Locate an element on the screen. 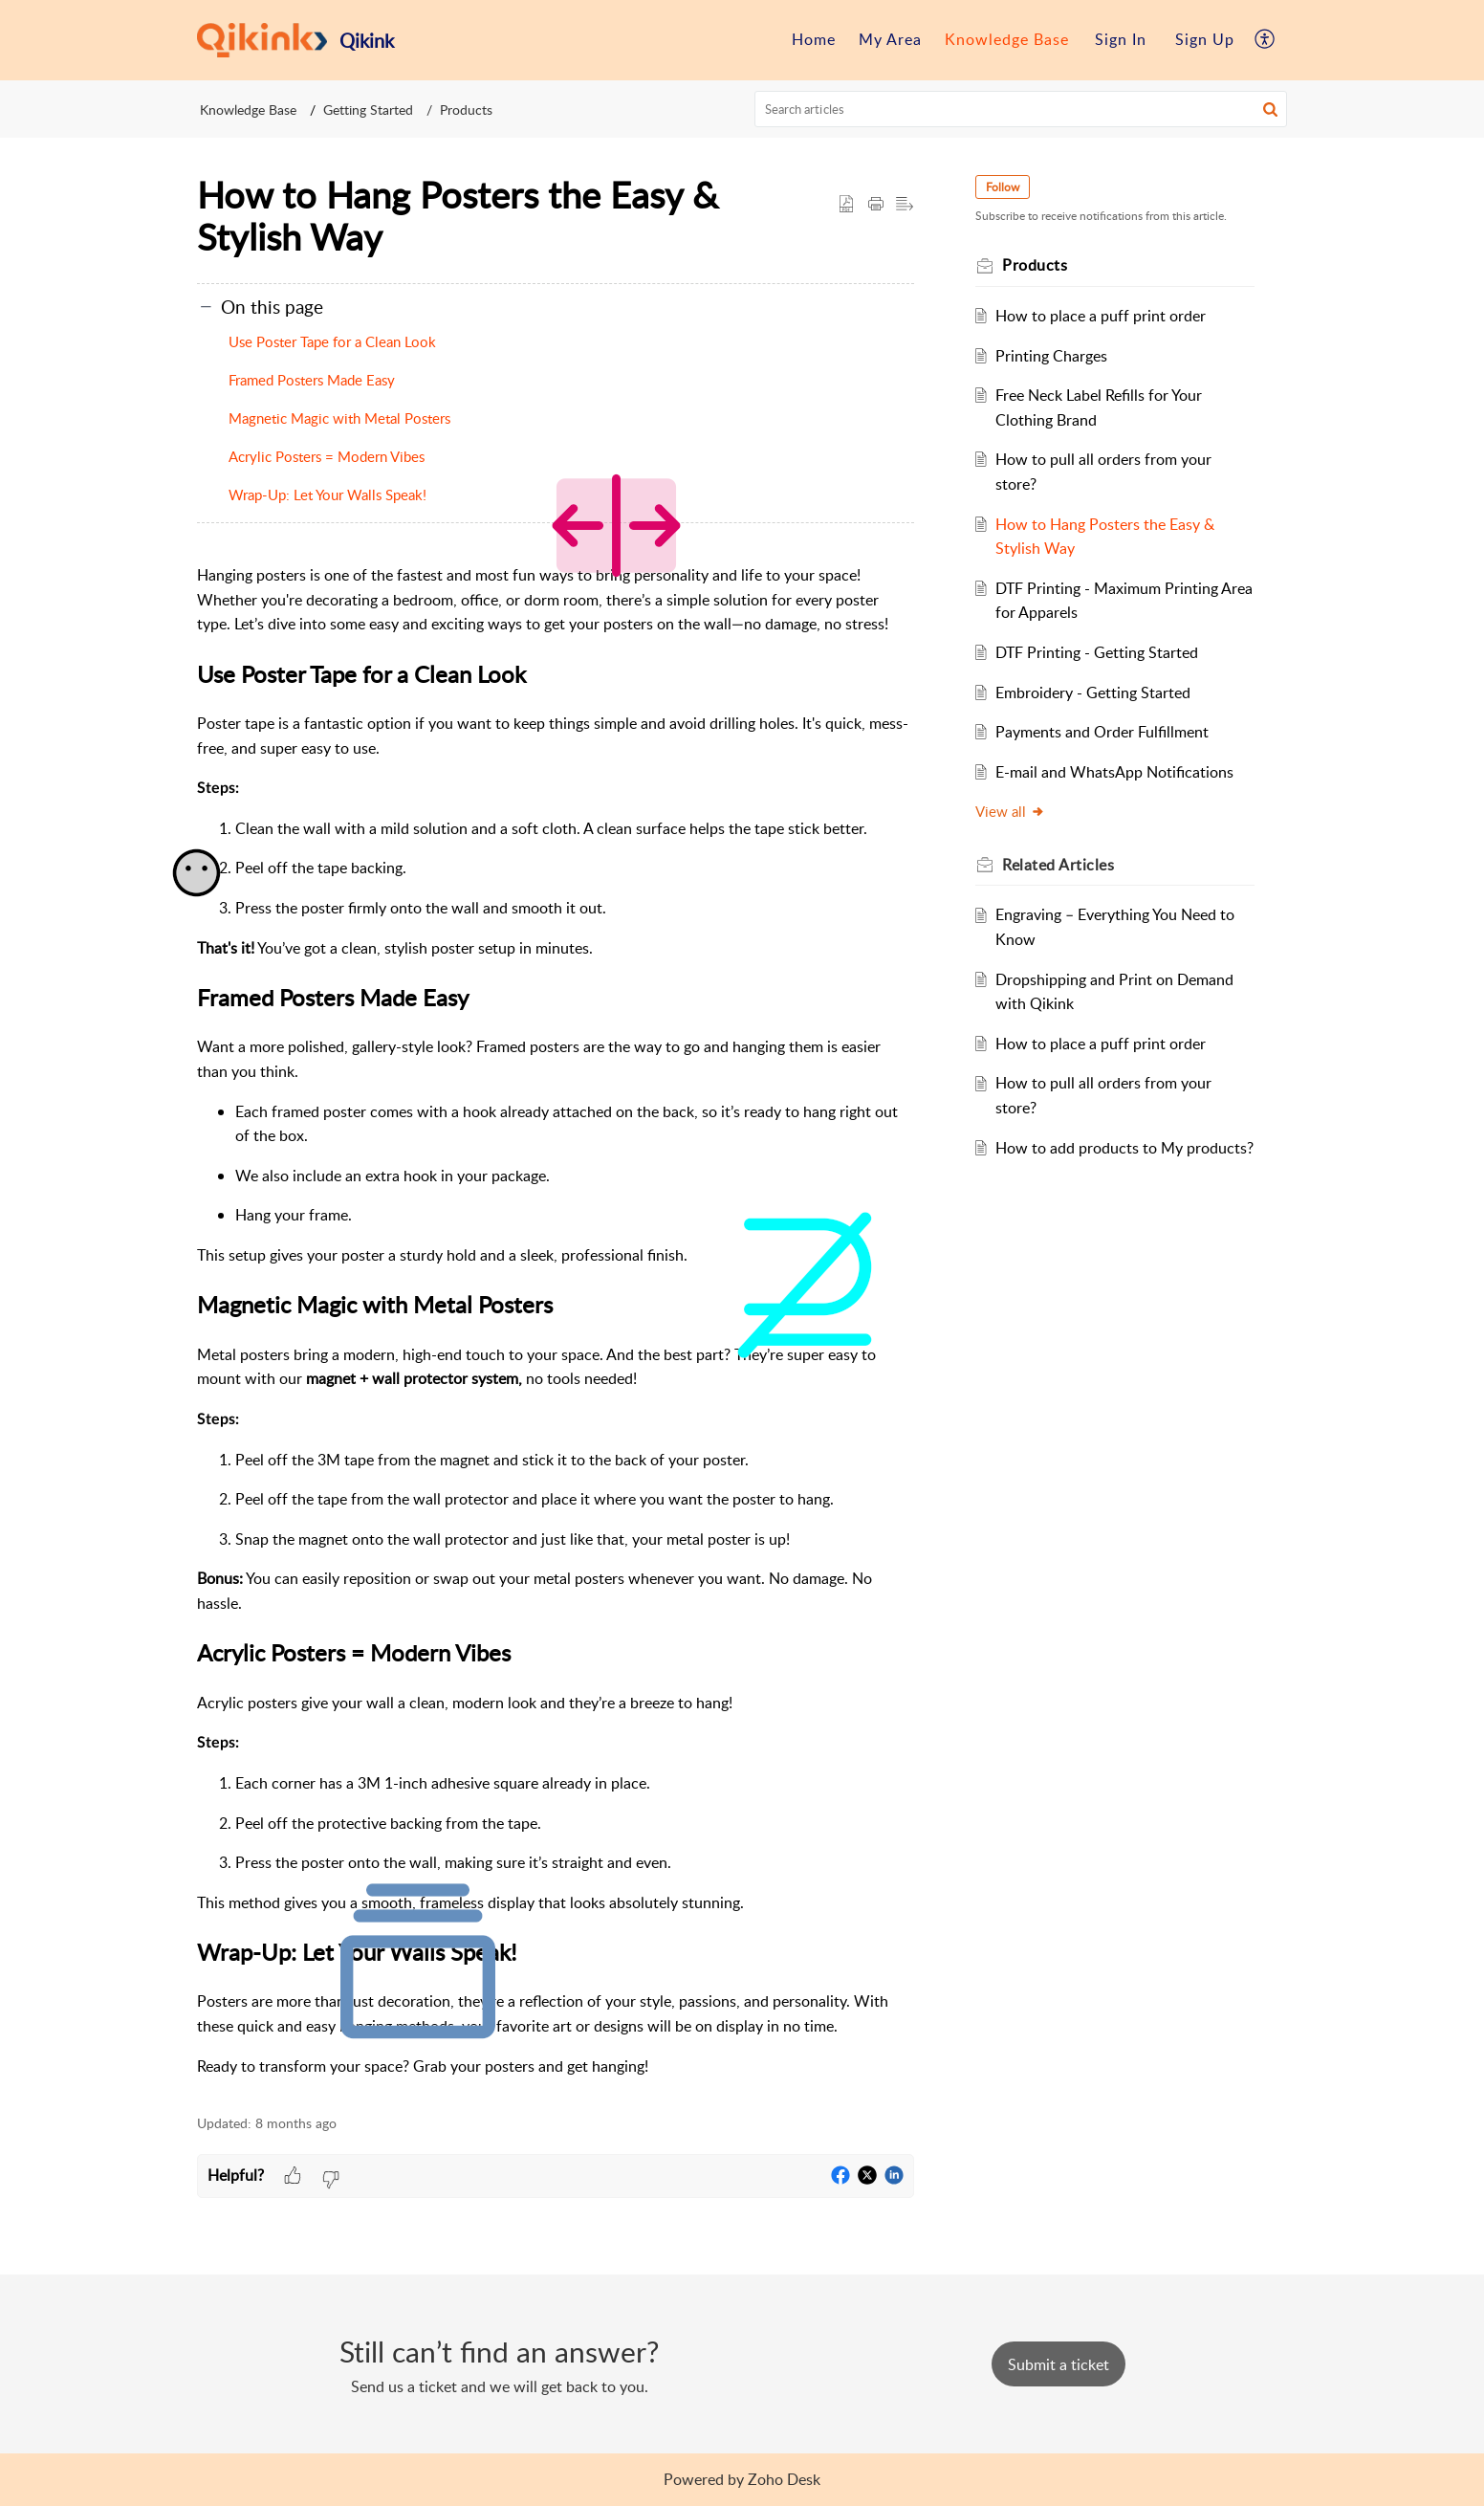 Image resolution: width=1484 pixels, height=2506 pixels. view stacked cards or layers is located at coordinates (418, 1967).